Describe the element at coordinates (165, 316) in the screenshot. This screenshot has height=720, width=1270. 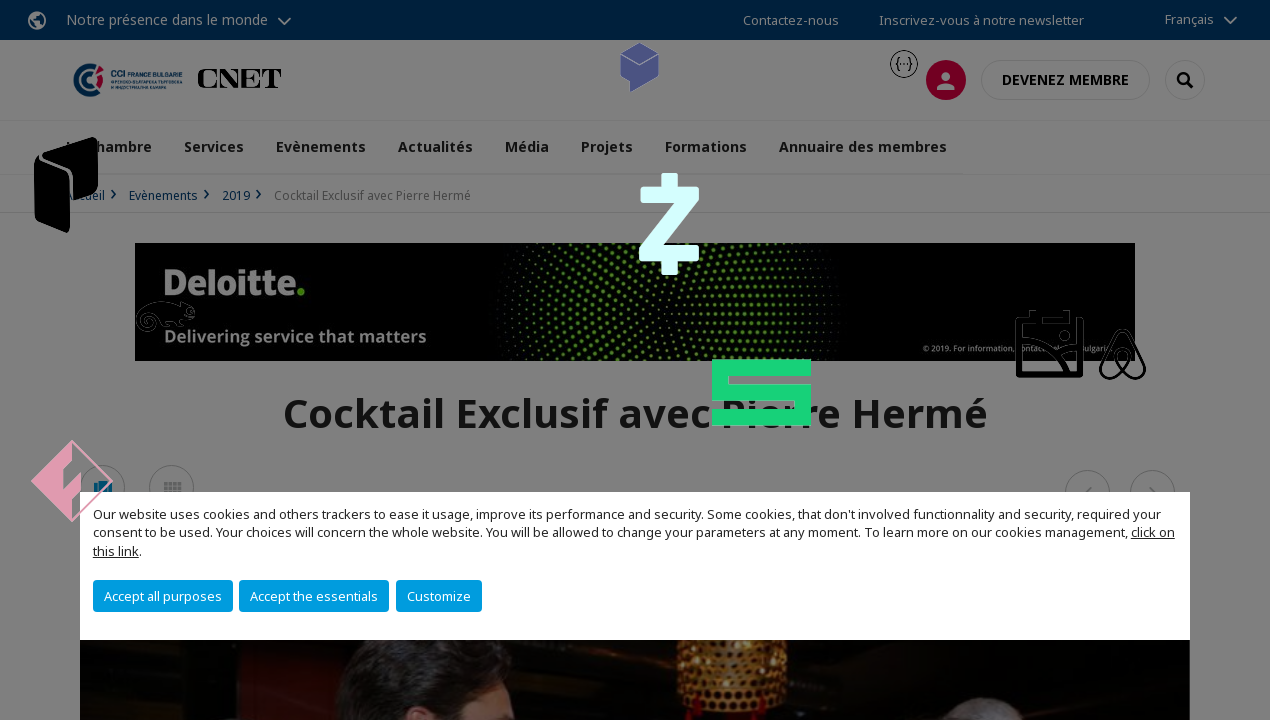
I see `SUSE Linux brand logo` at that location.